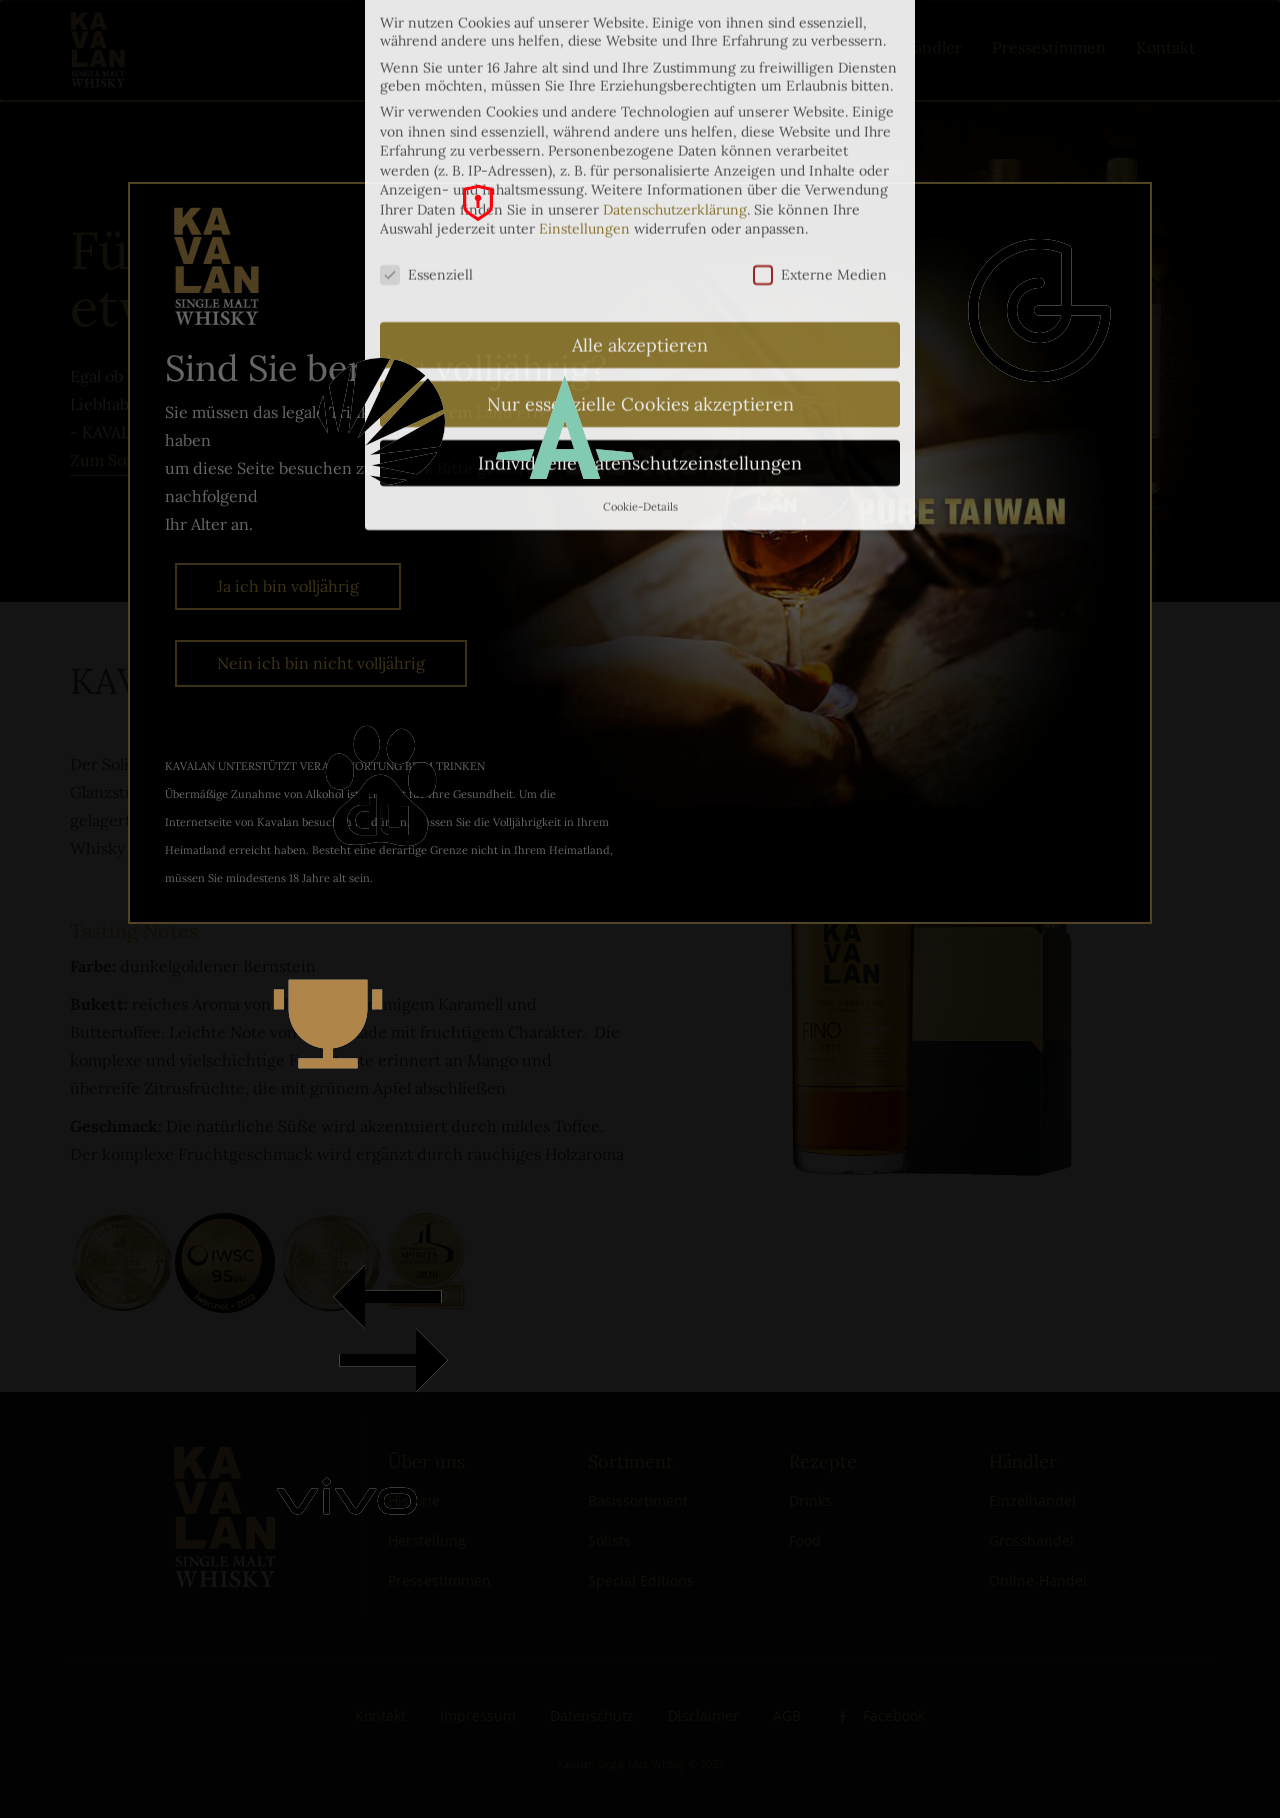  Describe the element at coordinates (328, 1024) in the screenshot. I see `view achievements or awards` at that location.